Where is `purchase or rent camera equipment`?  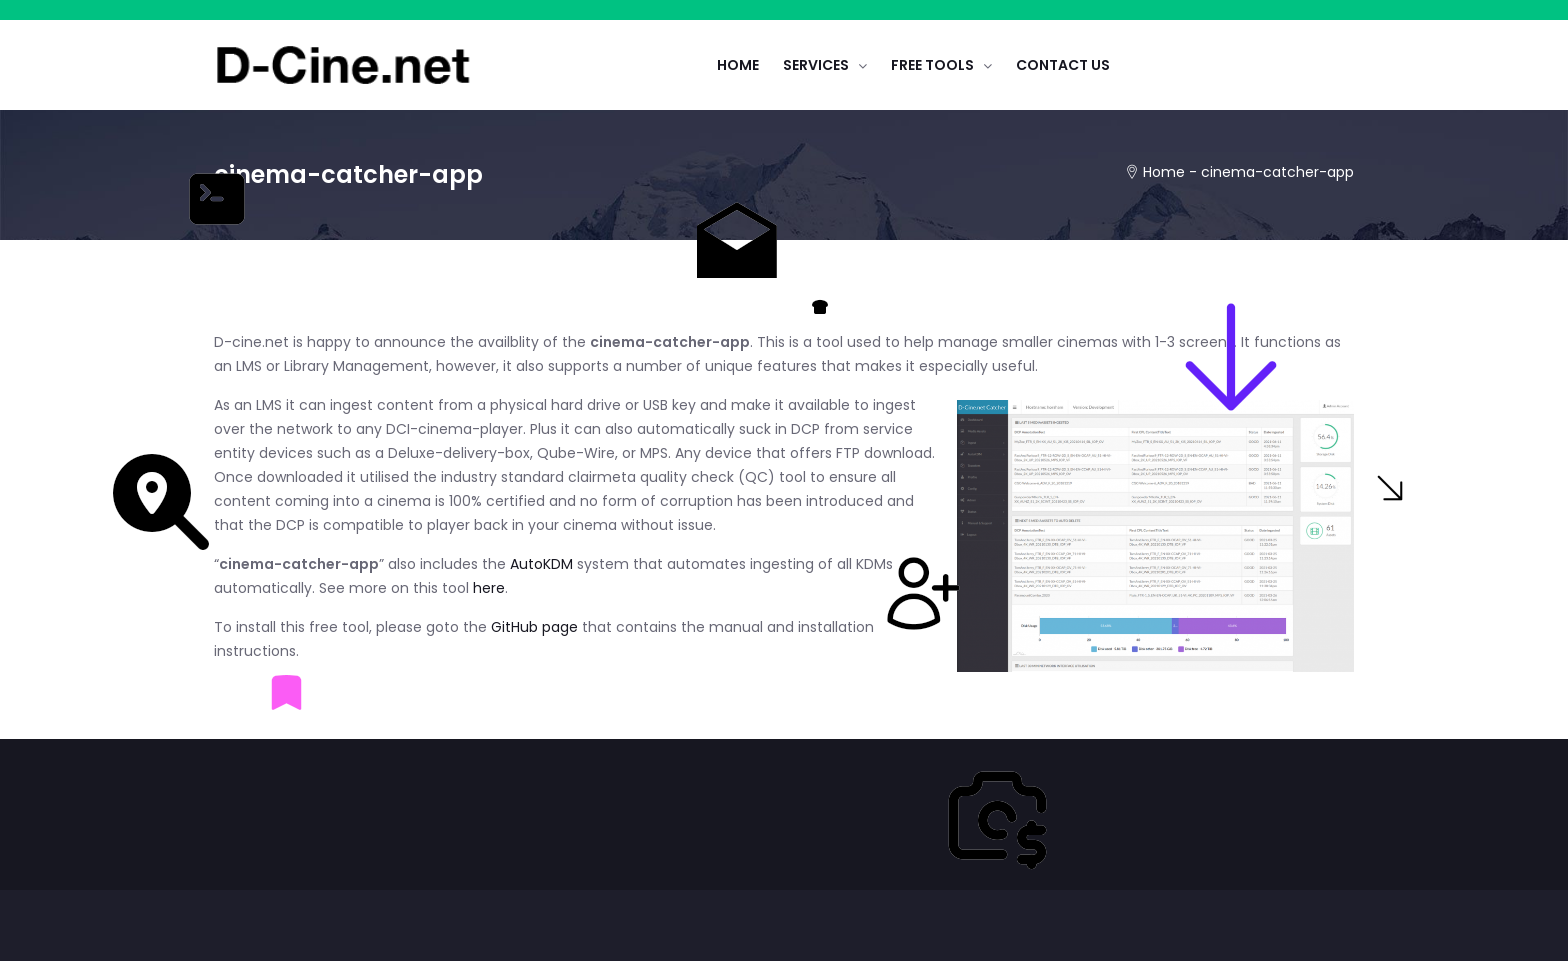
purchase or rent camera equipment is located at coordinates (997, 815).